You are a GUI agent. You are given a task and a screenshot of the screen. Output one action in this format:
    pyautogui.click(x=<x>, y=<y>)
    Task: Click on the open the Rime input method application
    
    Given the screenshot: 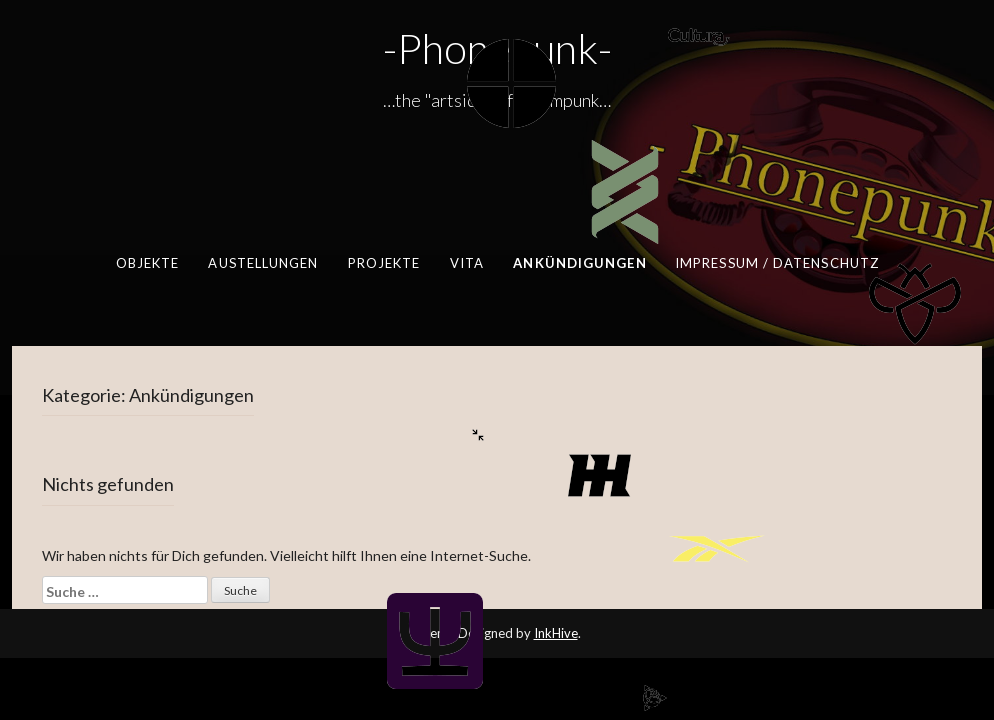 What is the action you would take?
    pyautogui.click(x=435, y=641)
    